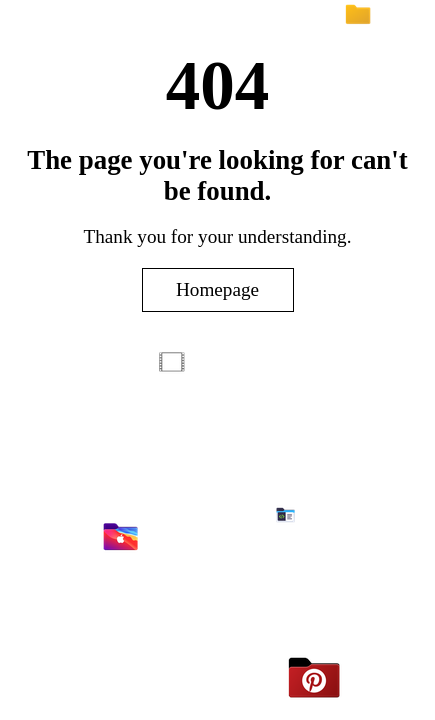 This screenshot has width=435, height=720. Describe the element at coordinates (285, 515) in the screenshot. I see `open folder containing programming files` at that location.